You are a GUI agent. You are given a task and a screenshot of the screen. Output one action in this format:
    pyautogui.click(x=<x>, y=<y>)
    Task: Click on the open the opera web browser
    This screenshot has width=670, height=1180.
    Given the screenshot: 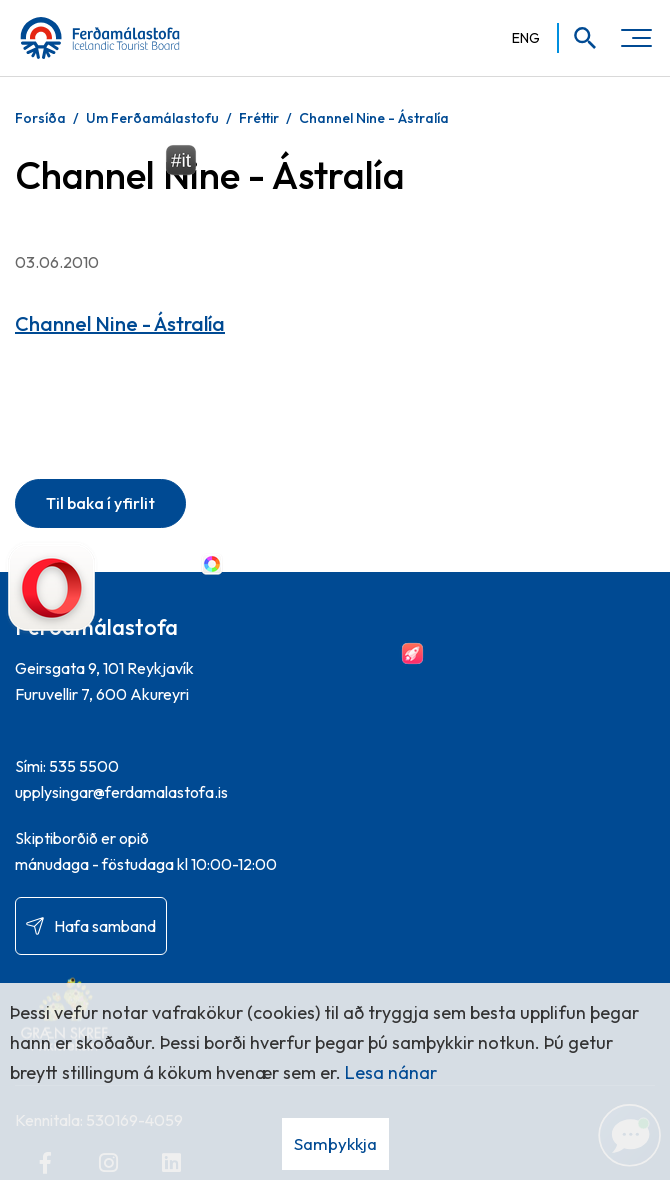 What is the action you would take?
    pyautogui.click(x=51, y=587)
    